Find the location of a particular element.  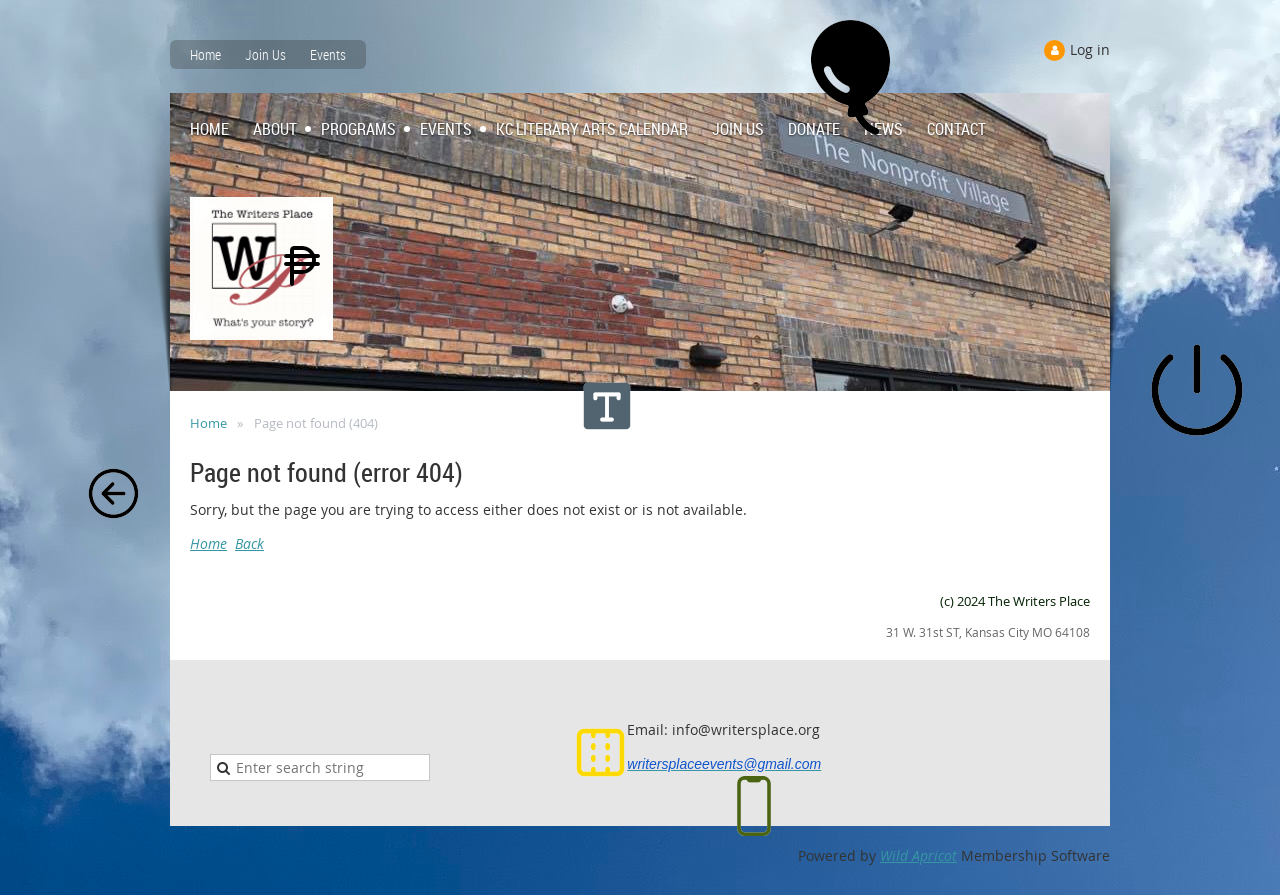

switch to mobile view is located at coordinates (754, 806).